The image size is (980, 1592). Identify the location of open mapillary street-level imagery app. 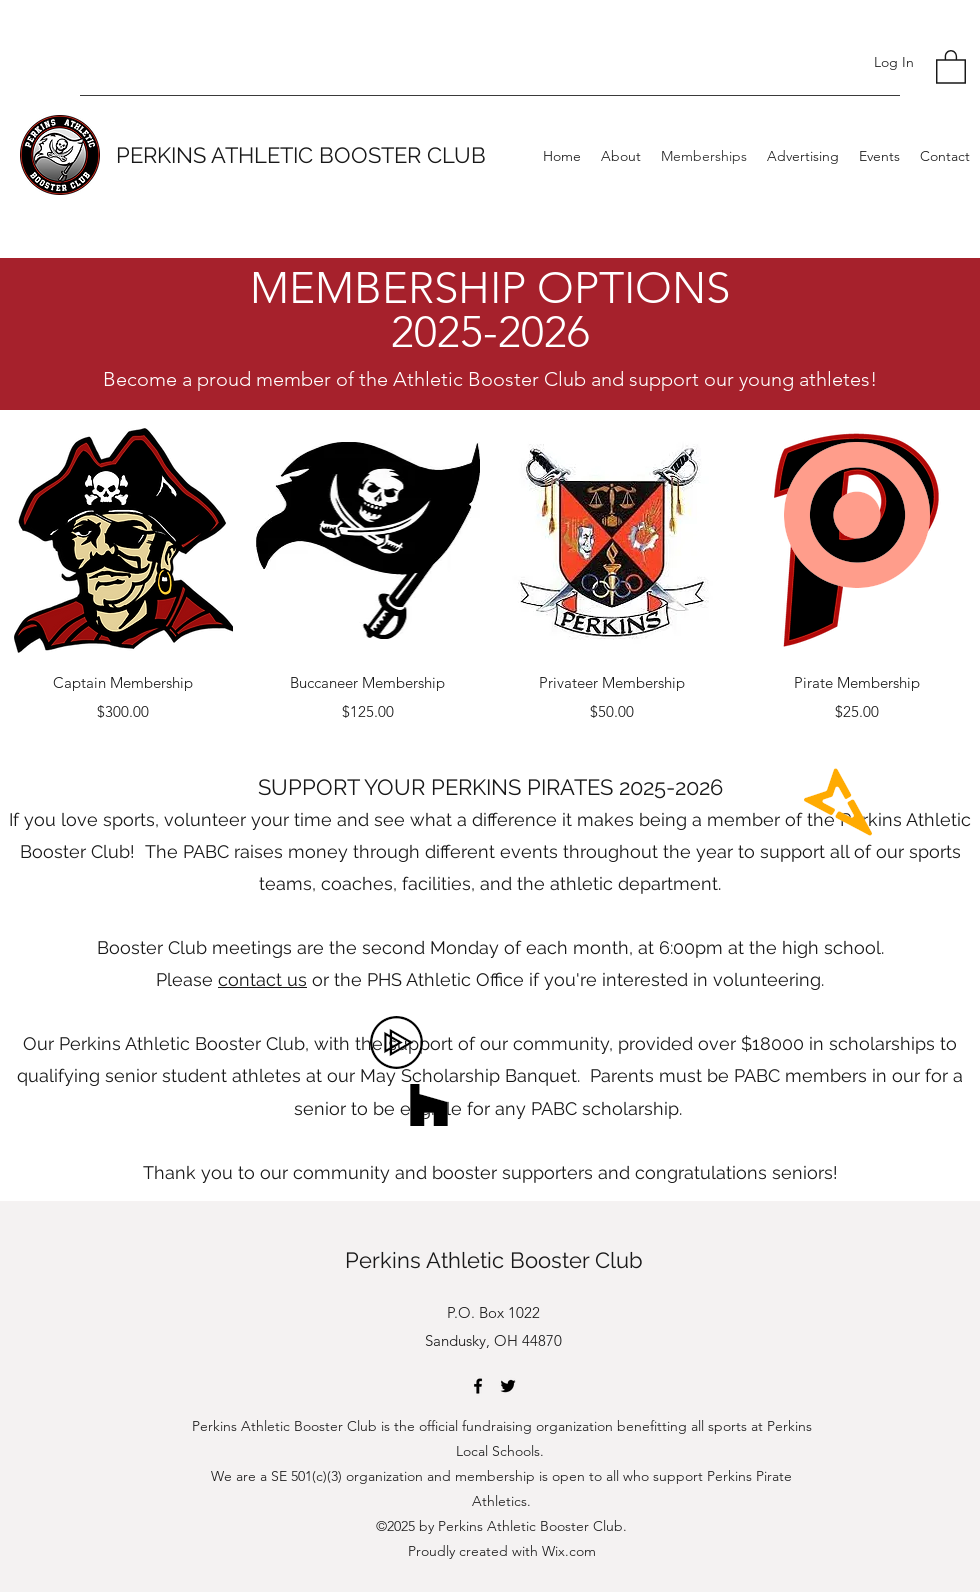
(838, 802).